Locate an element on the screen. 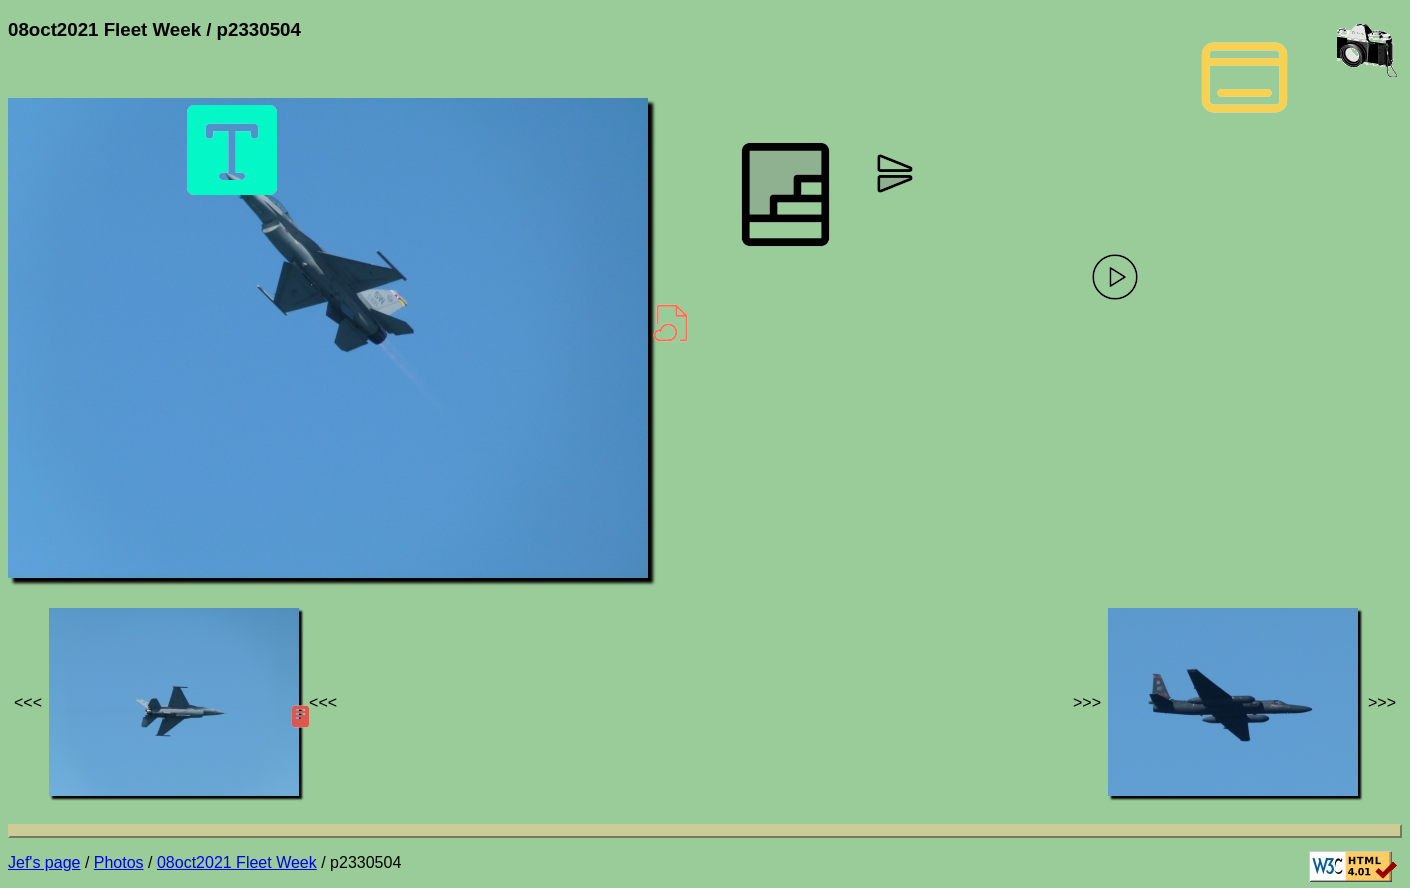 This screenshot has height=888, width=1410. access cloud-stored files is located at coordinates (672, 323).